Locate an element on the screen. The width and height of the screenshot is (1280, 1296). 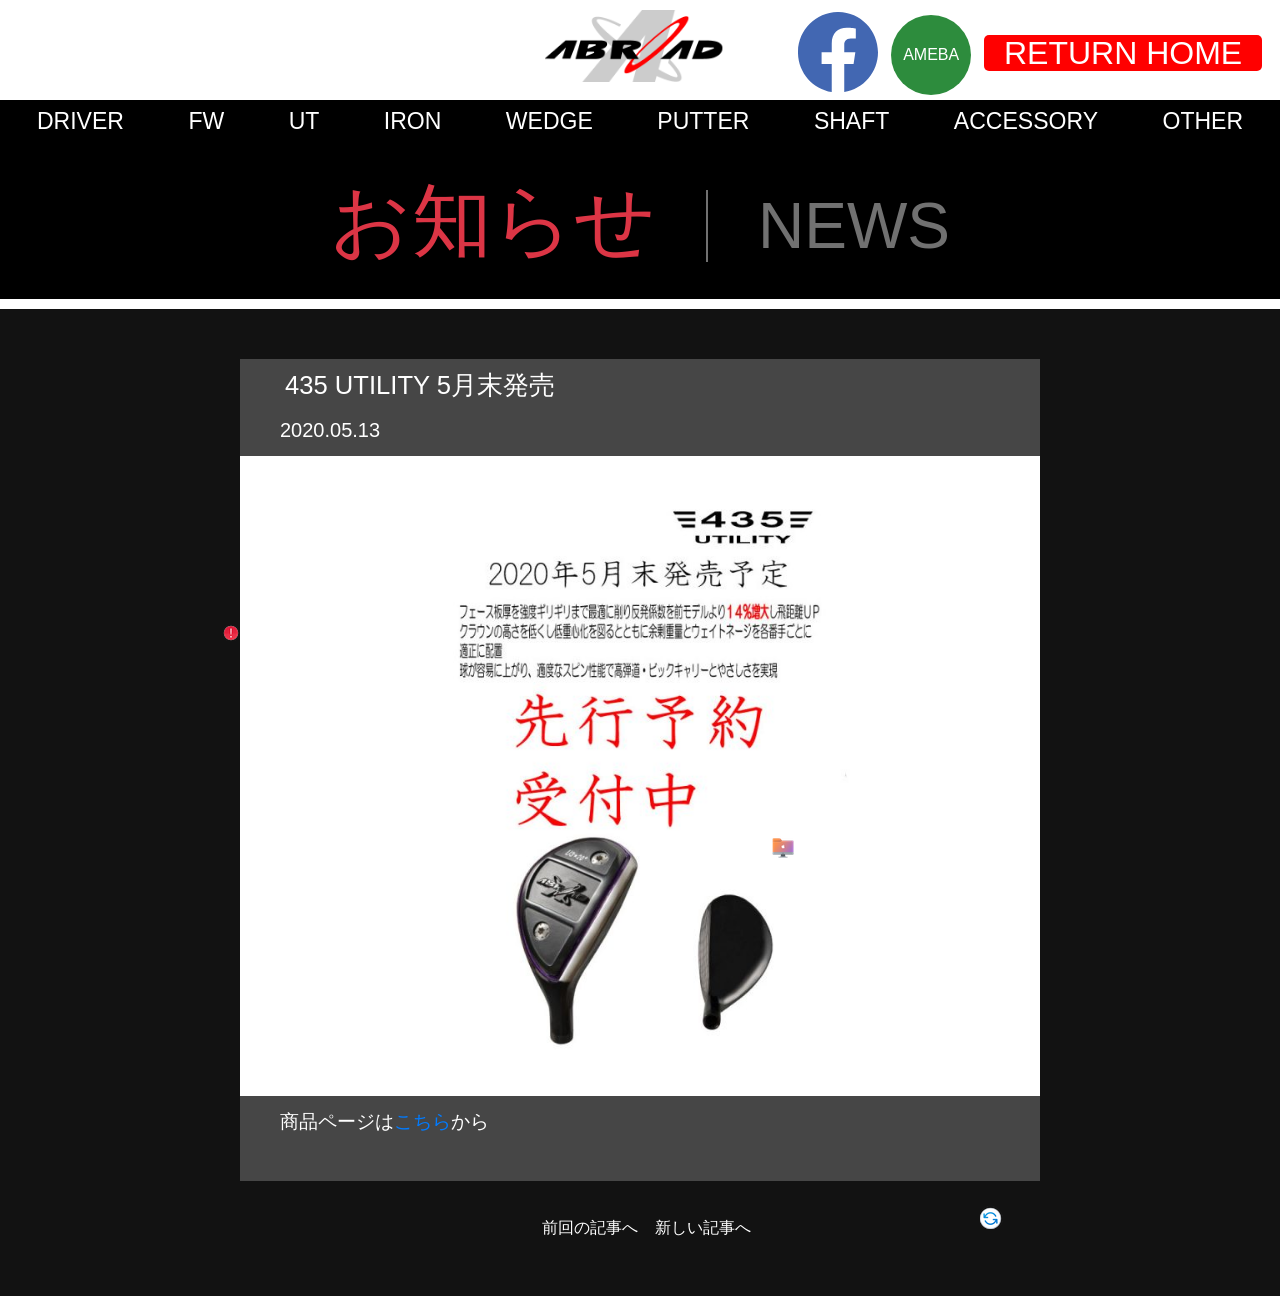
open mac desktop files folder is located at coordinates (783, 847).